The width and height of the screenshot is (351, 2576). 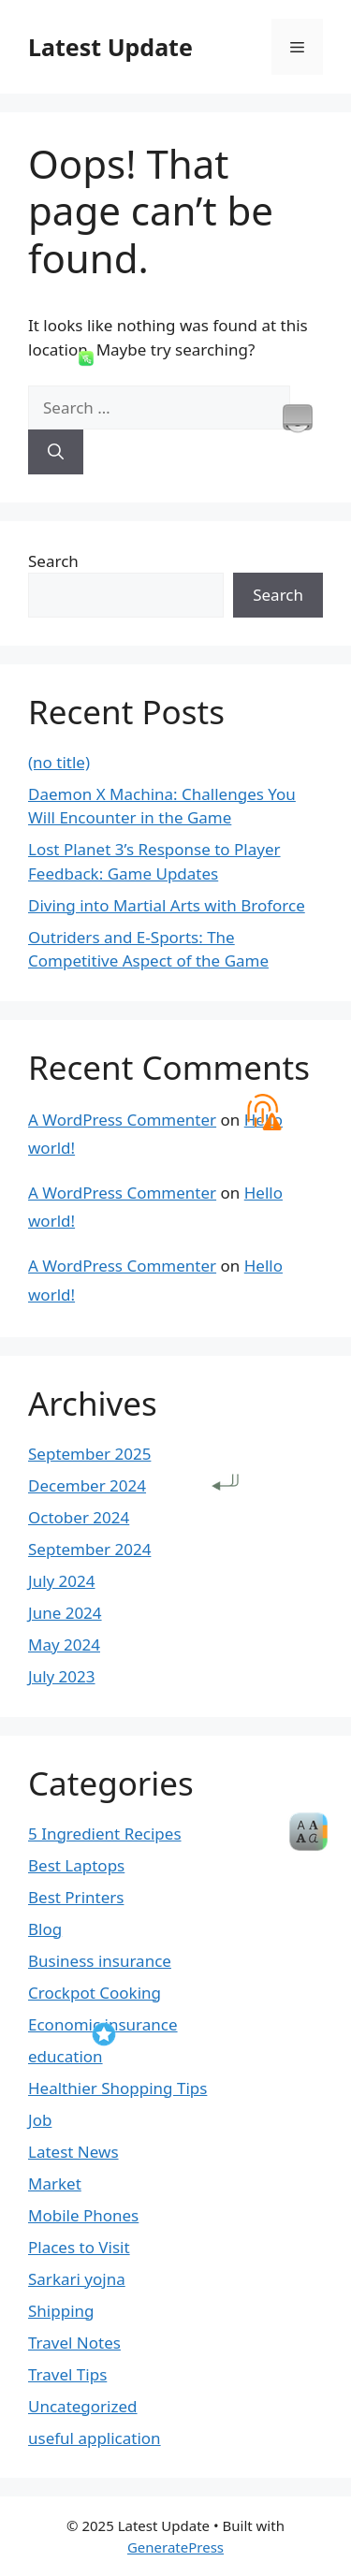 What do you see at coordinates (86, 358) in the screenshot?
I see `open olive video editor` at bounding box center [86, 358].